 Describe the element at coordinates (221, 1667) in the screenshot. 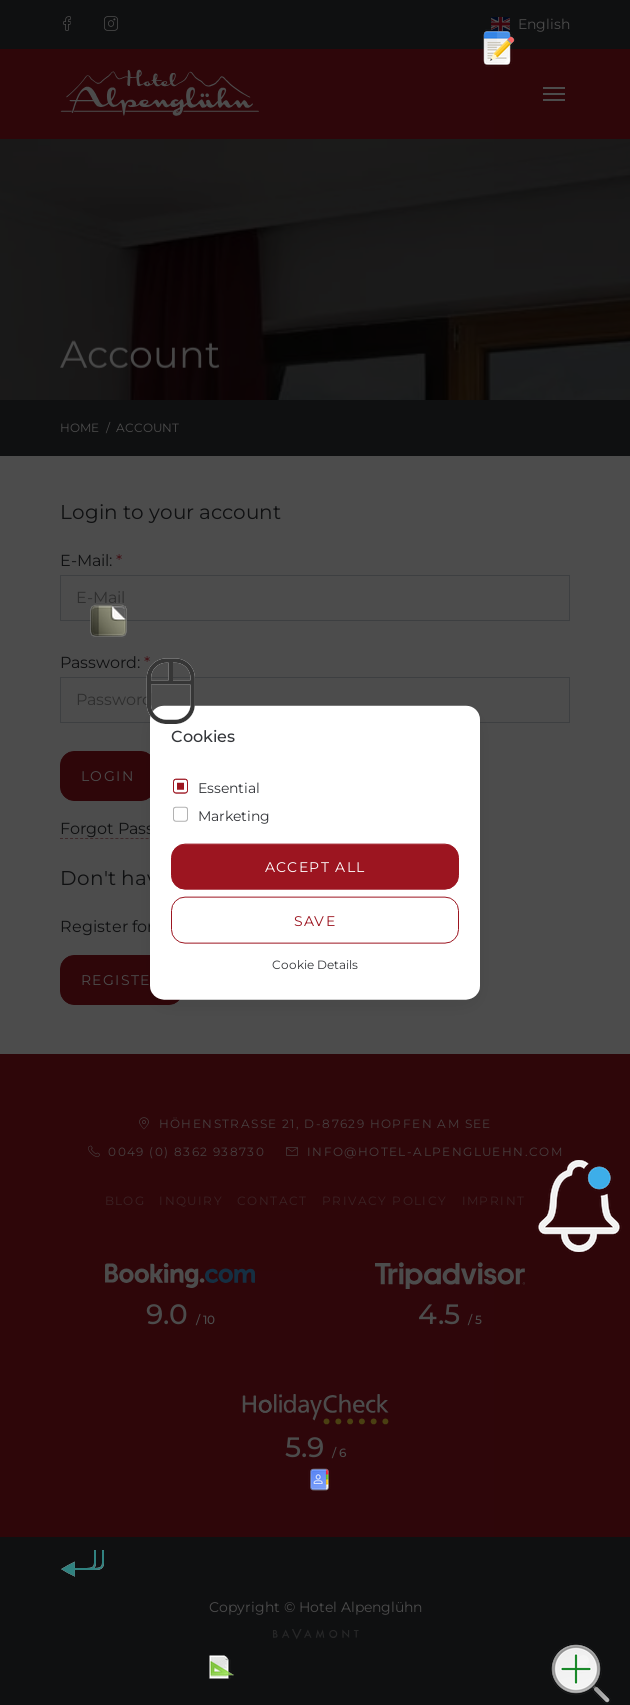

I see `configure page layout settings` at that location.